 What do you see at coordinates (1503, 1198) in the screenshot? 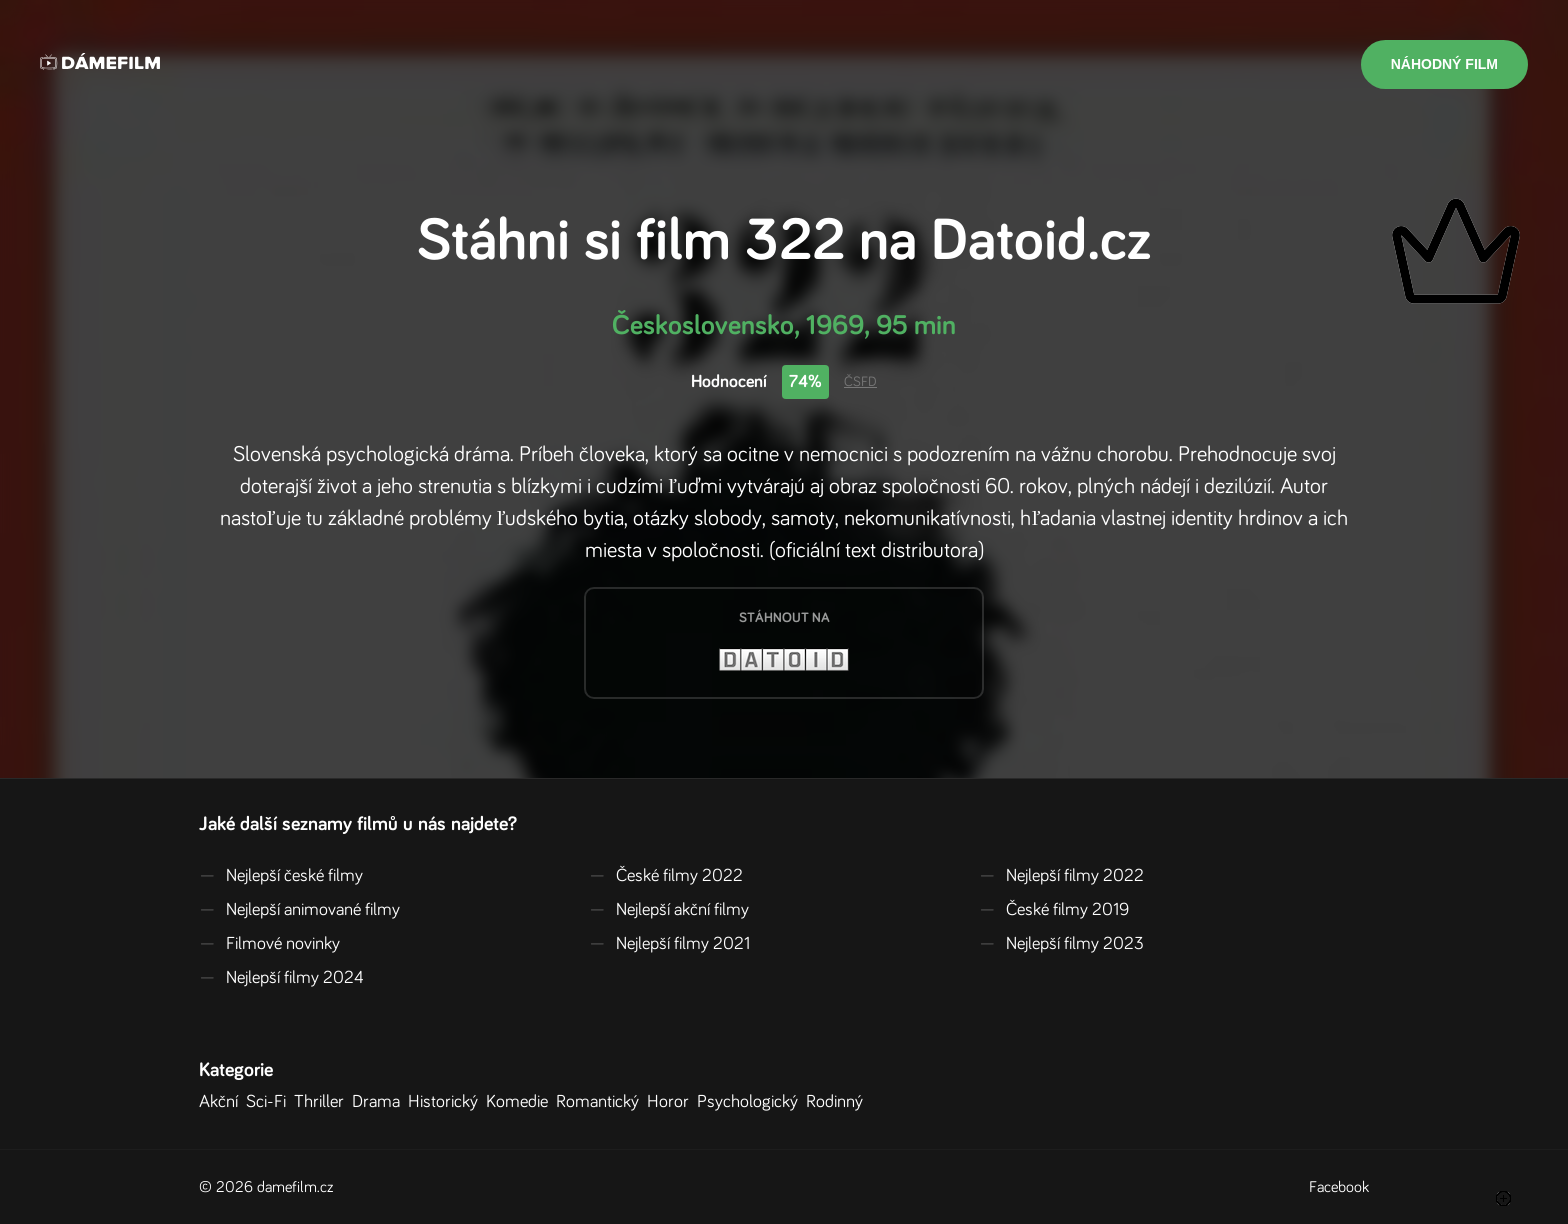
I see `add a new item or control point` at bounding box center [1503, 1198].